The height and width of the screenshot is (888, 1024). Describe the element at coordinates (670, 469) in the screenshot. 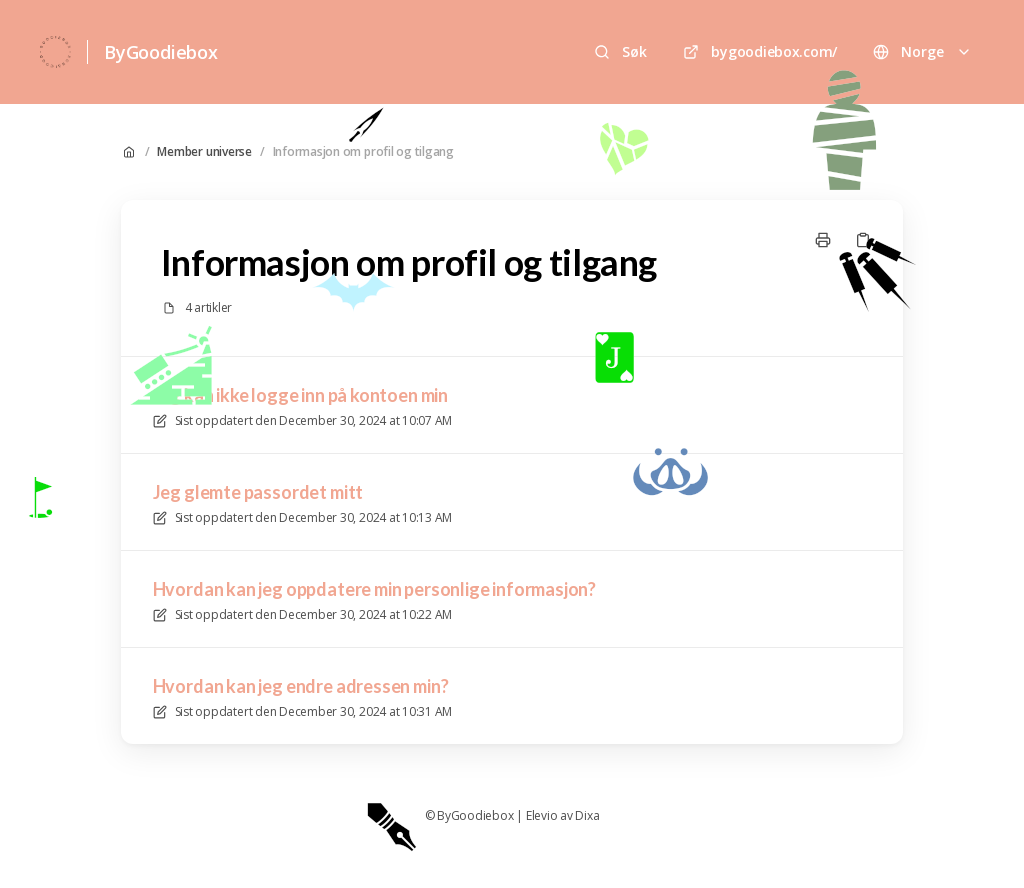

I see `select boar or wild pig character class` at that location.